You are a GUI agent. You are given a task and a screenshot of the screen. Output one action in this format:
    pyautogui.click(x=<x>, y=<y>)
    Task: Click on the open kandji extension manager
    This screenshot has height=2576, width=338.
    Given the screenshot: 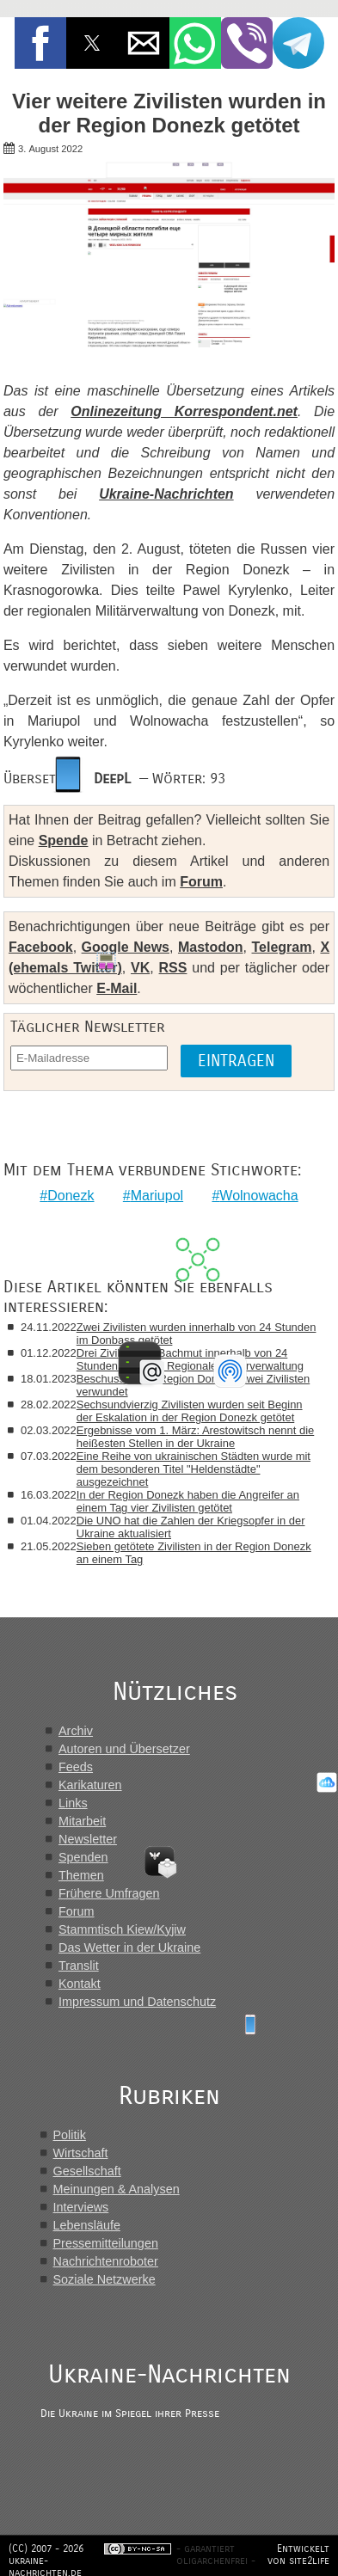 What is the action you would take?
    pyautogui.click(x=159, y=1861)
    